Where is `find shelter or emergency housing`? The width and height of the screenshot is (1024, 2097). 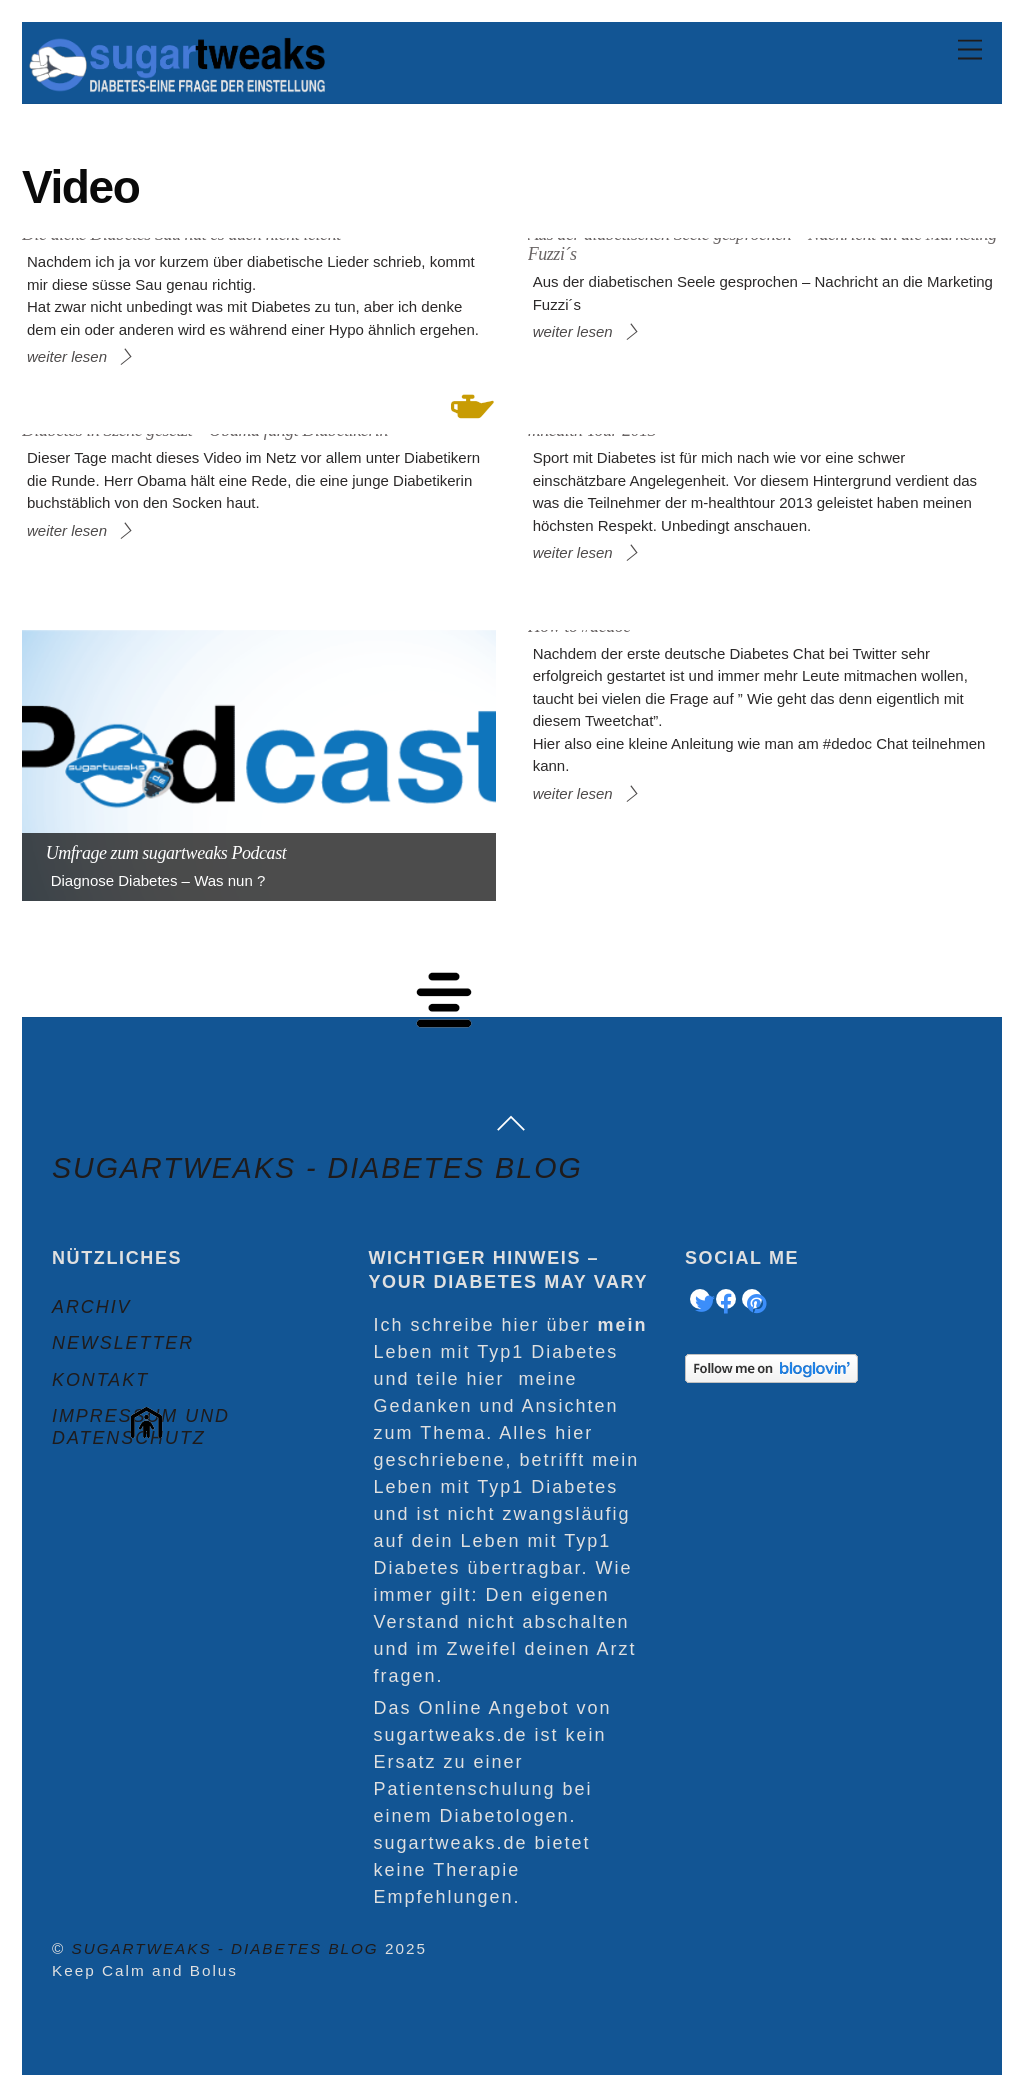 find shelter or emergency housing is located at coordinates (146, 1422).